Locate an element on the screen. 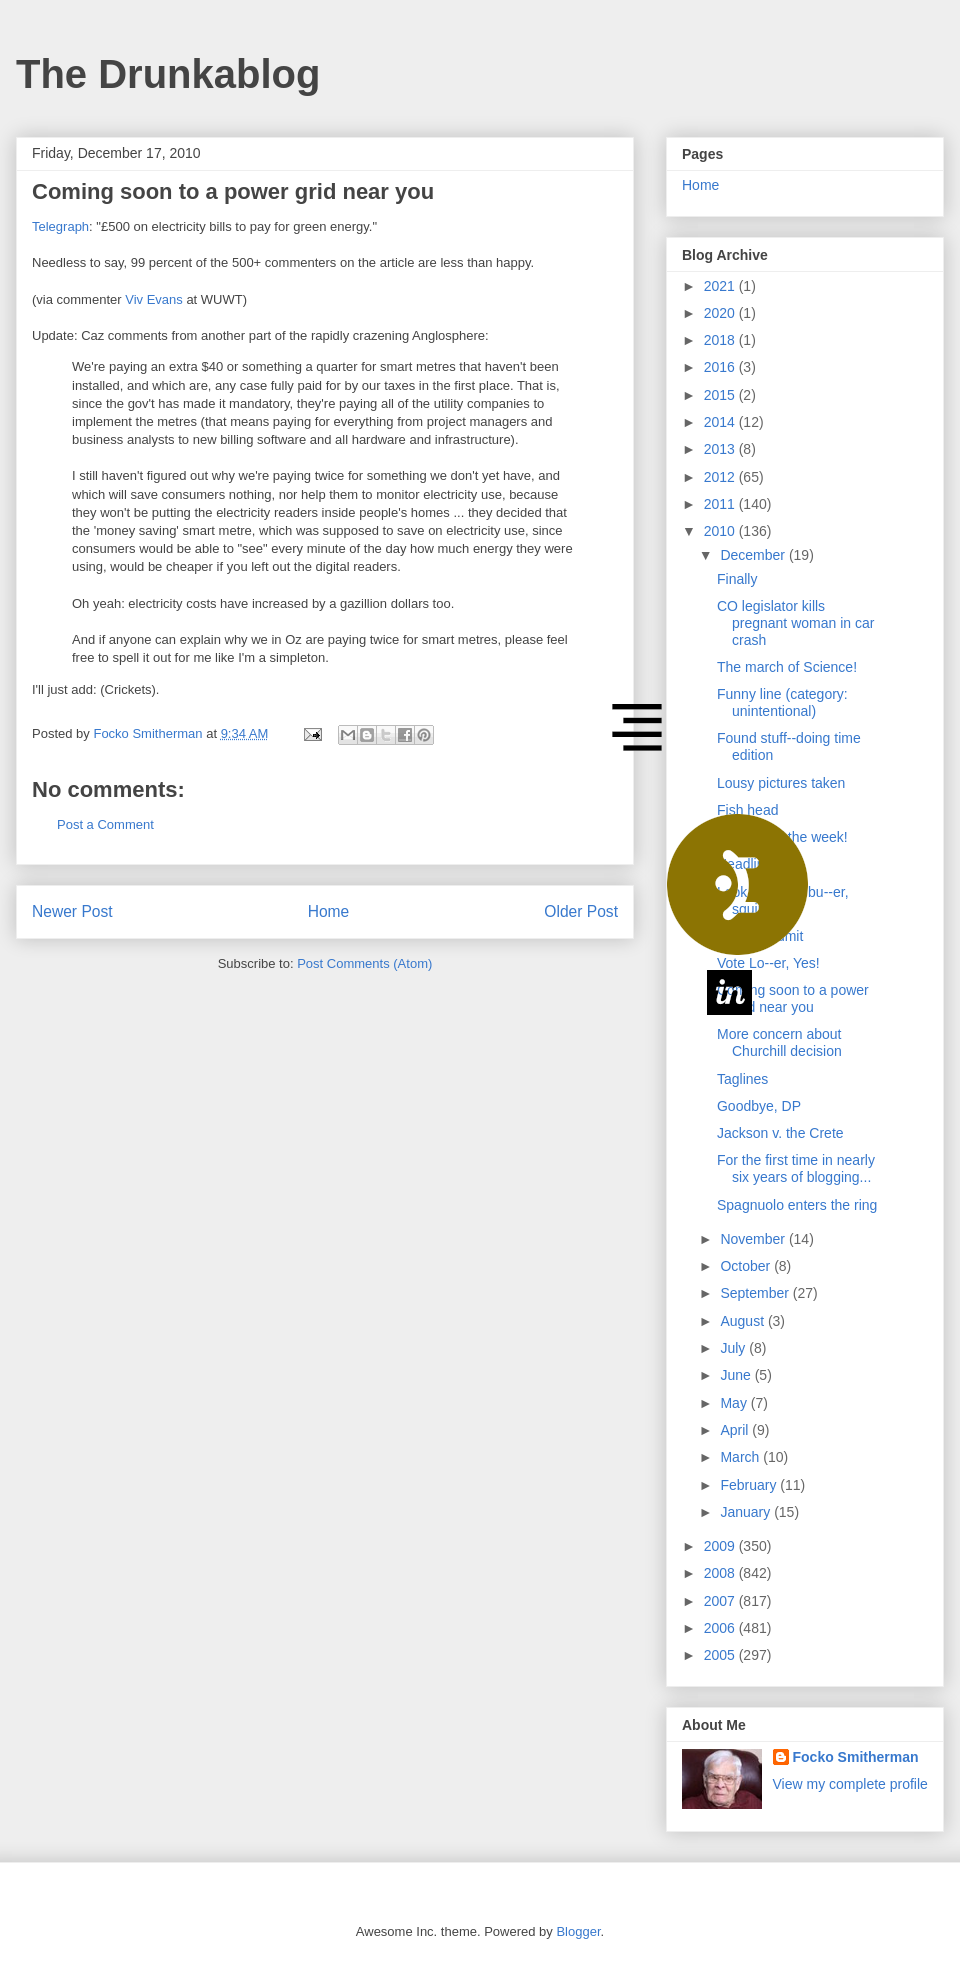 The width and height of the screenshot is (960, 1971). align text to the right is located at coordinates (637, 726).